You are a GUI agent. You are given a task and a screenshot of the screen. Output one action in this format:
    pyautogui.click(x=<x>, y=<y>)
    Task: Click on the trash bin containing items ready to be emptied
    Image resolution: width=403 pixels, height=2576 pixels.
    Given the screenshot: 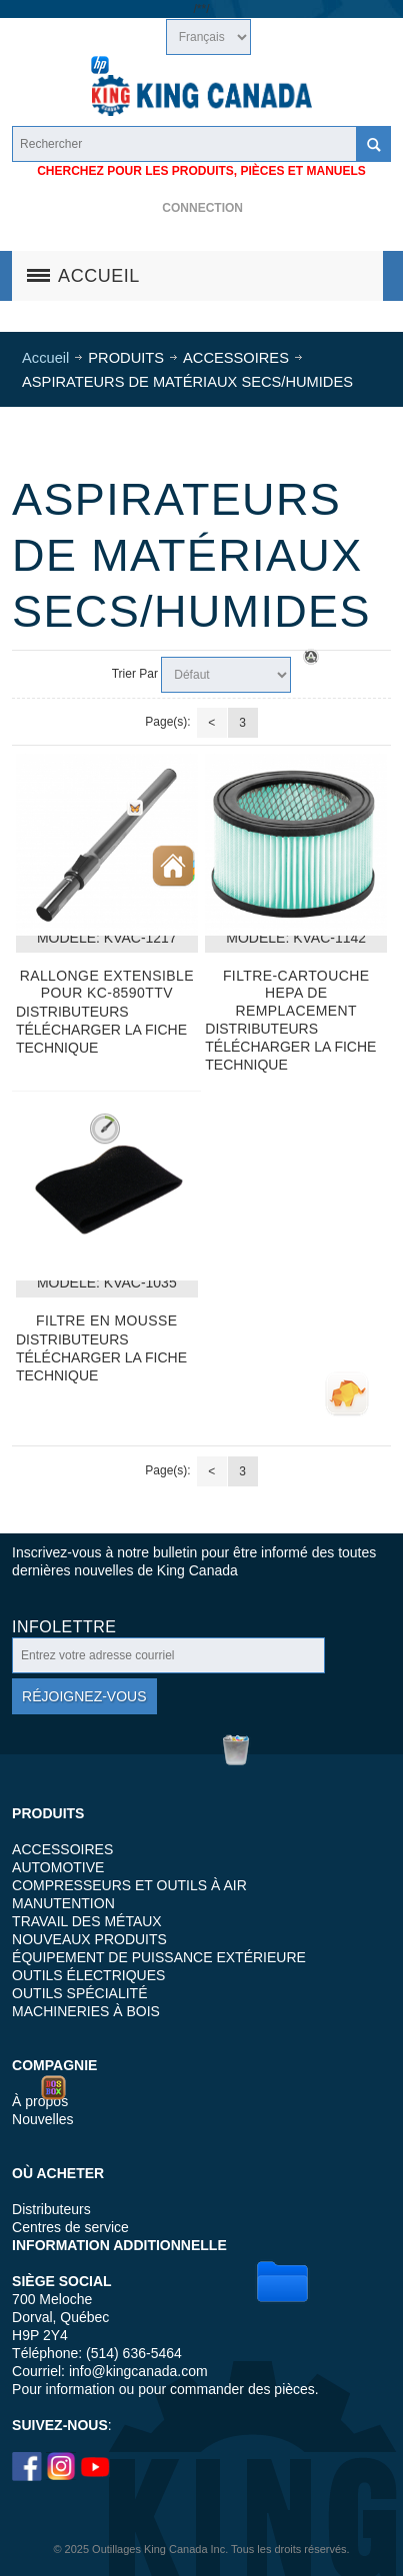 What is the action you would take?
    pyautogui.click(x=236, y=1750)
    